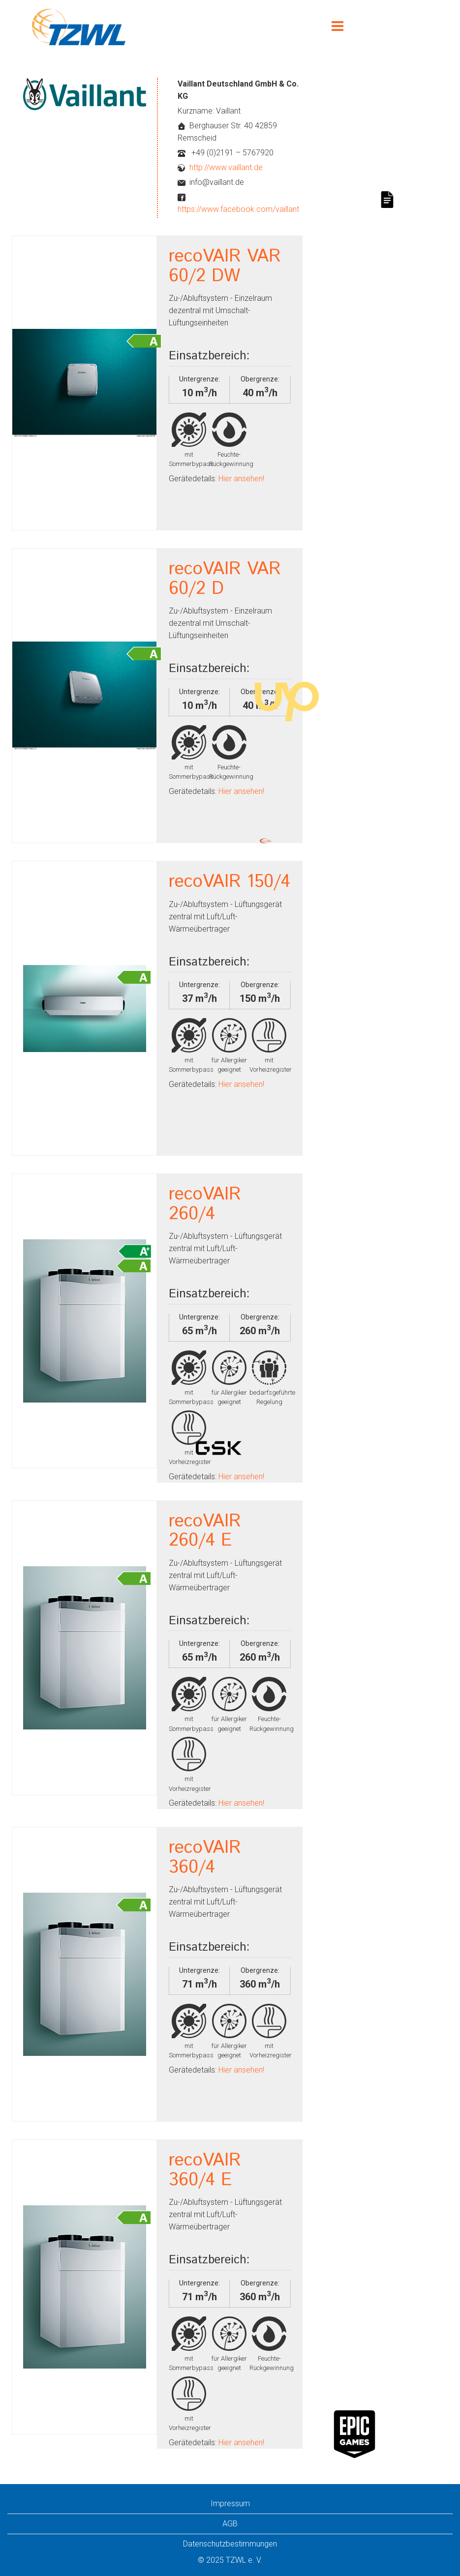  What do you see at coordinates (266, 841) in the screenshot?
I see `OpenGL graphics library branding` at bounding box center [266, 841].